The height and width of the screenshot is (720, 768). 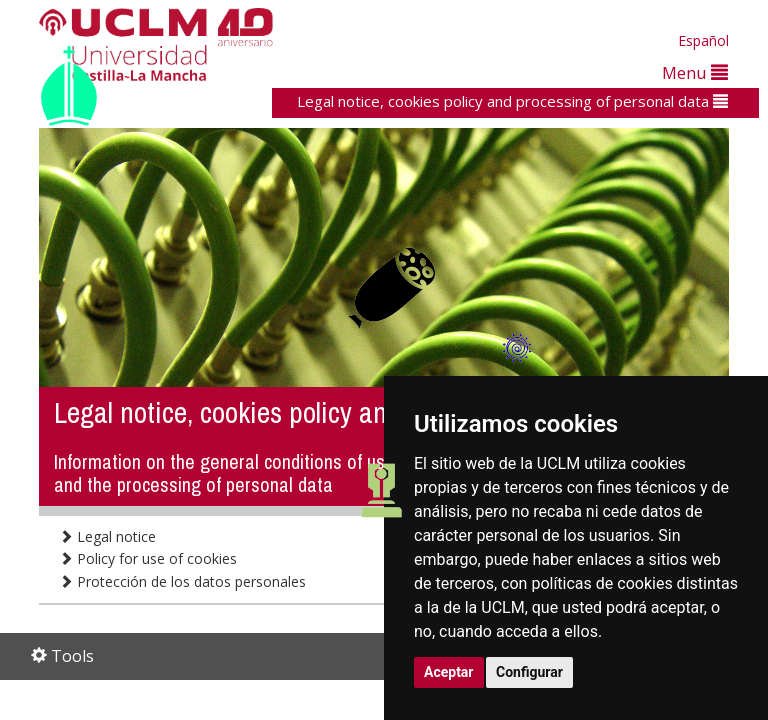 What do you see at coordinates (381, 490) in the screenshot?
I see `tesla coil or electrical equipment icon` at bounding box center [381, 490].